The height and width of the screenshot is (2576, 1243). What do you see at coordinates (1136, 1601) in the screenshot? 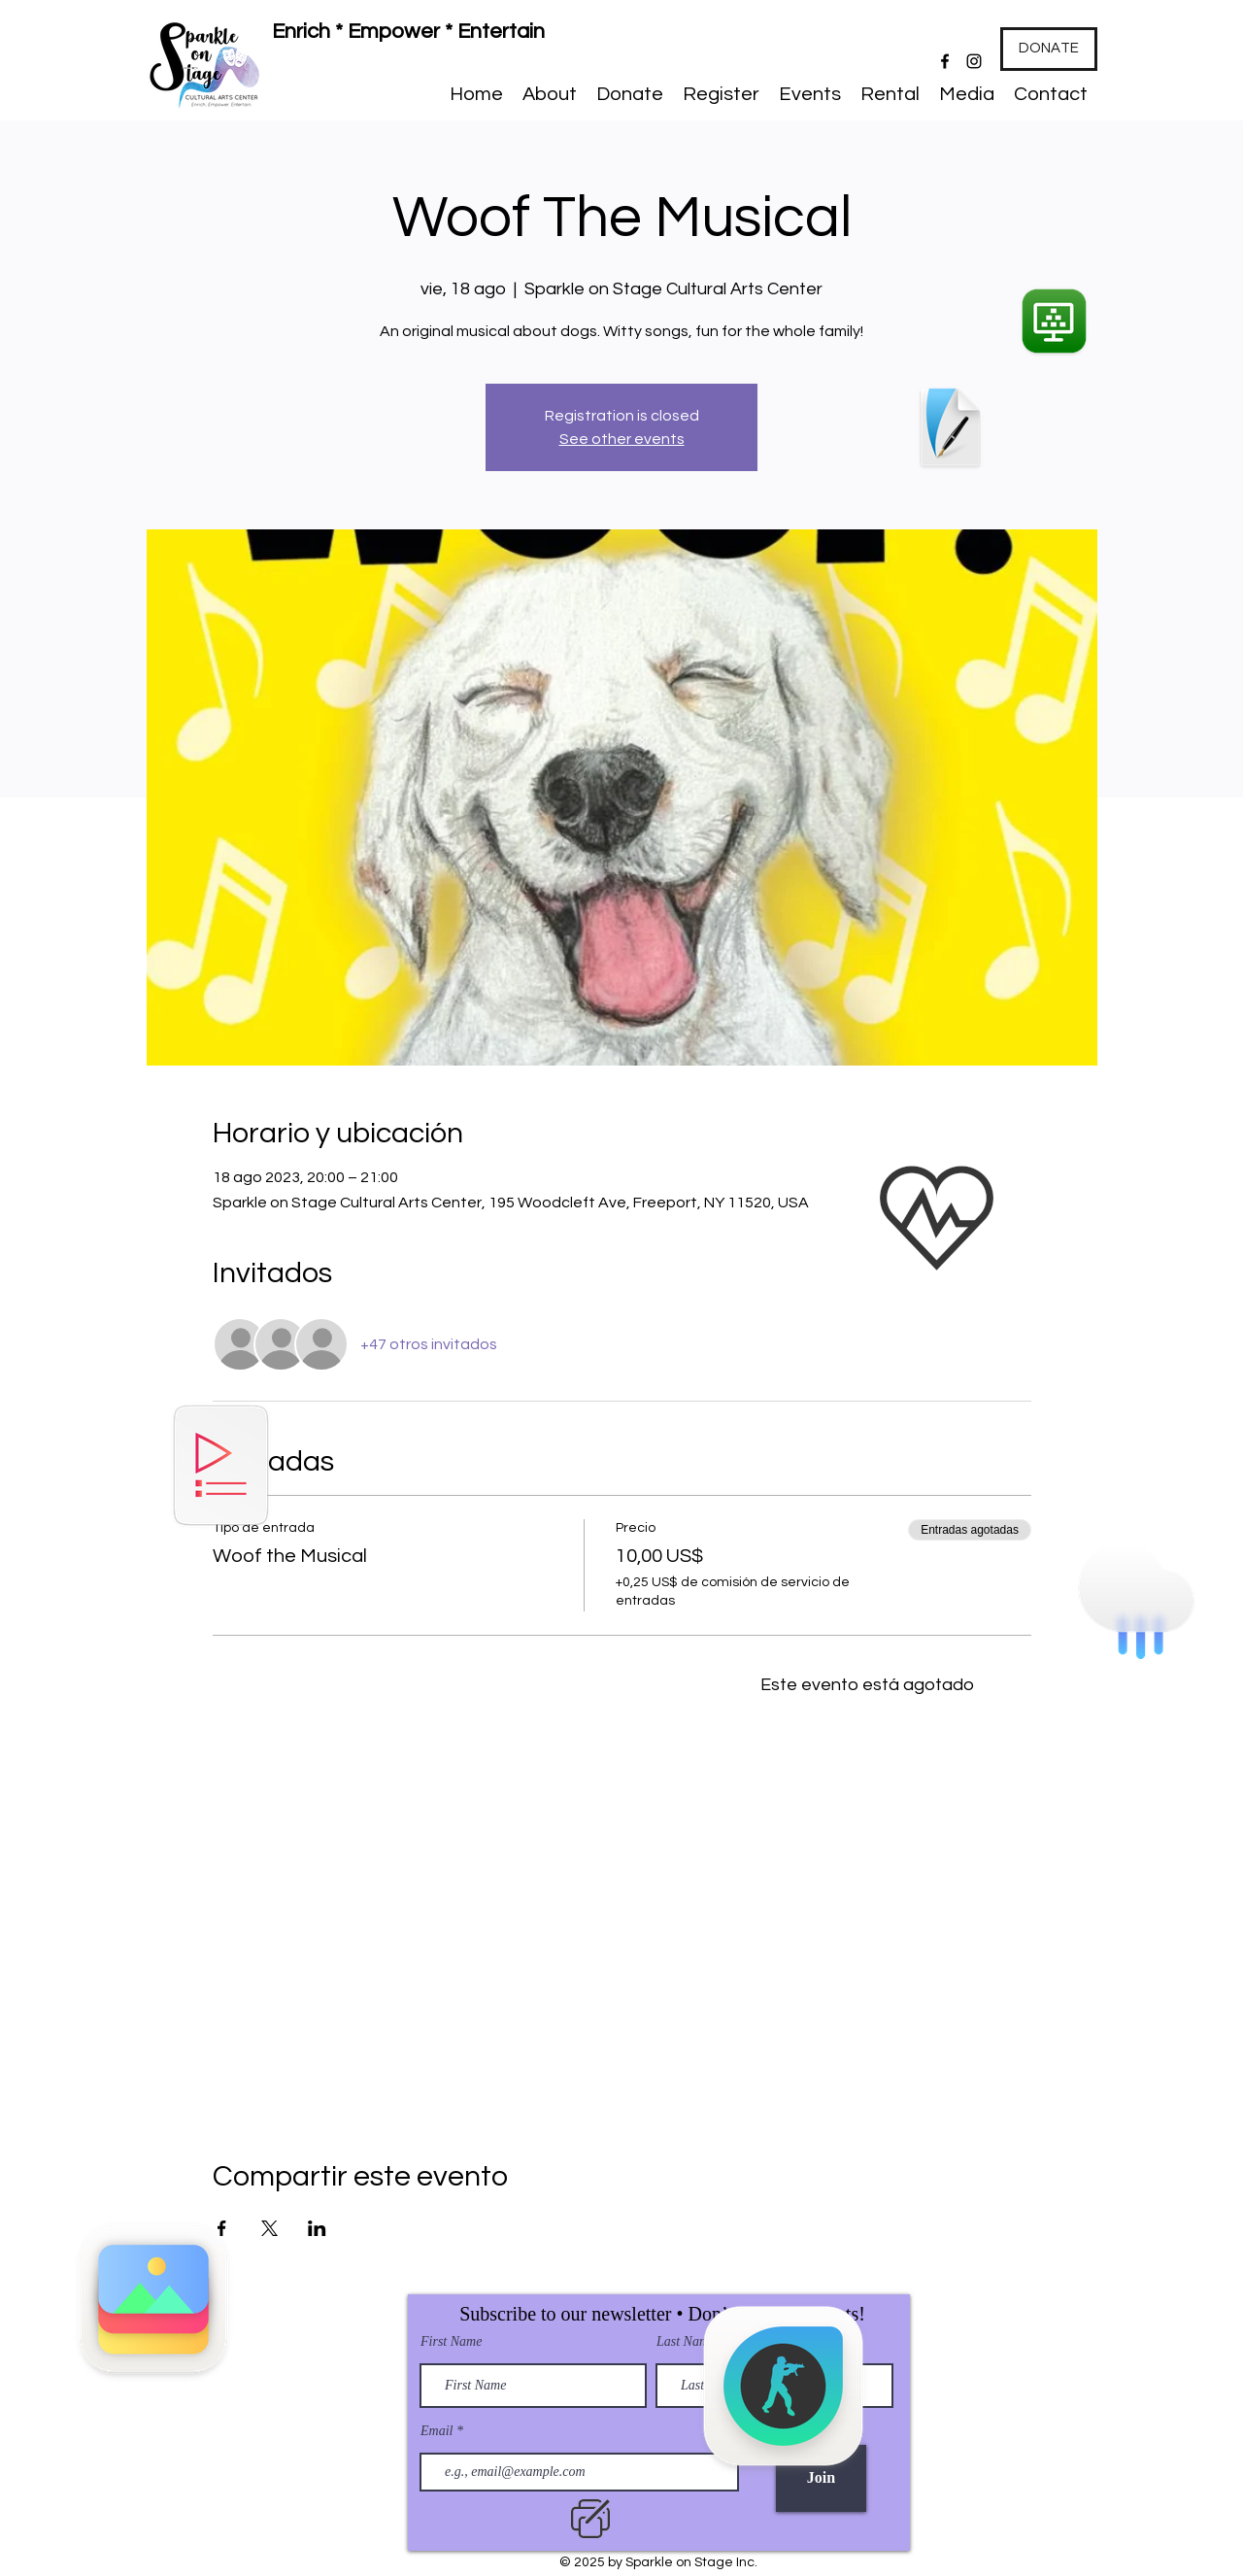
I see `indicates rainy or showery weather conditions` at bounding box center [1136, 1601].